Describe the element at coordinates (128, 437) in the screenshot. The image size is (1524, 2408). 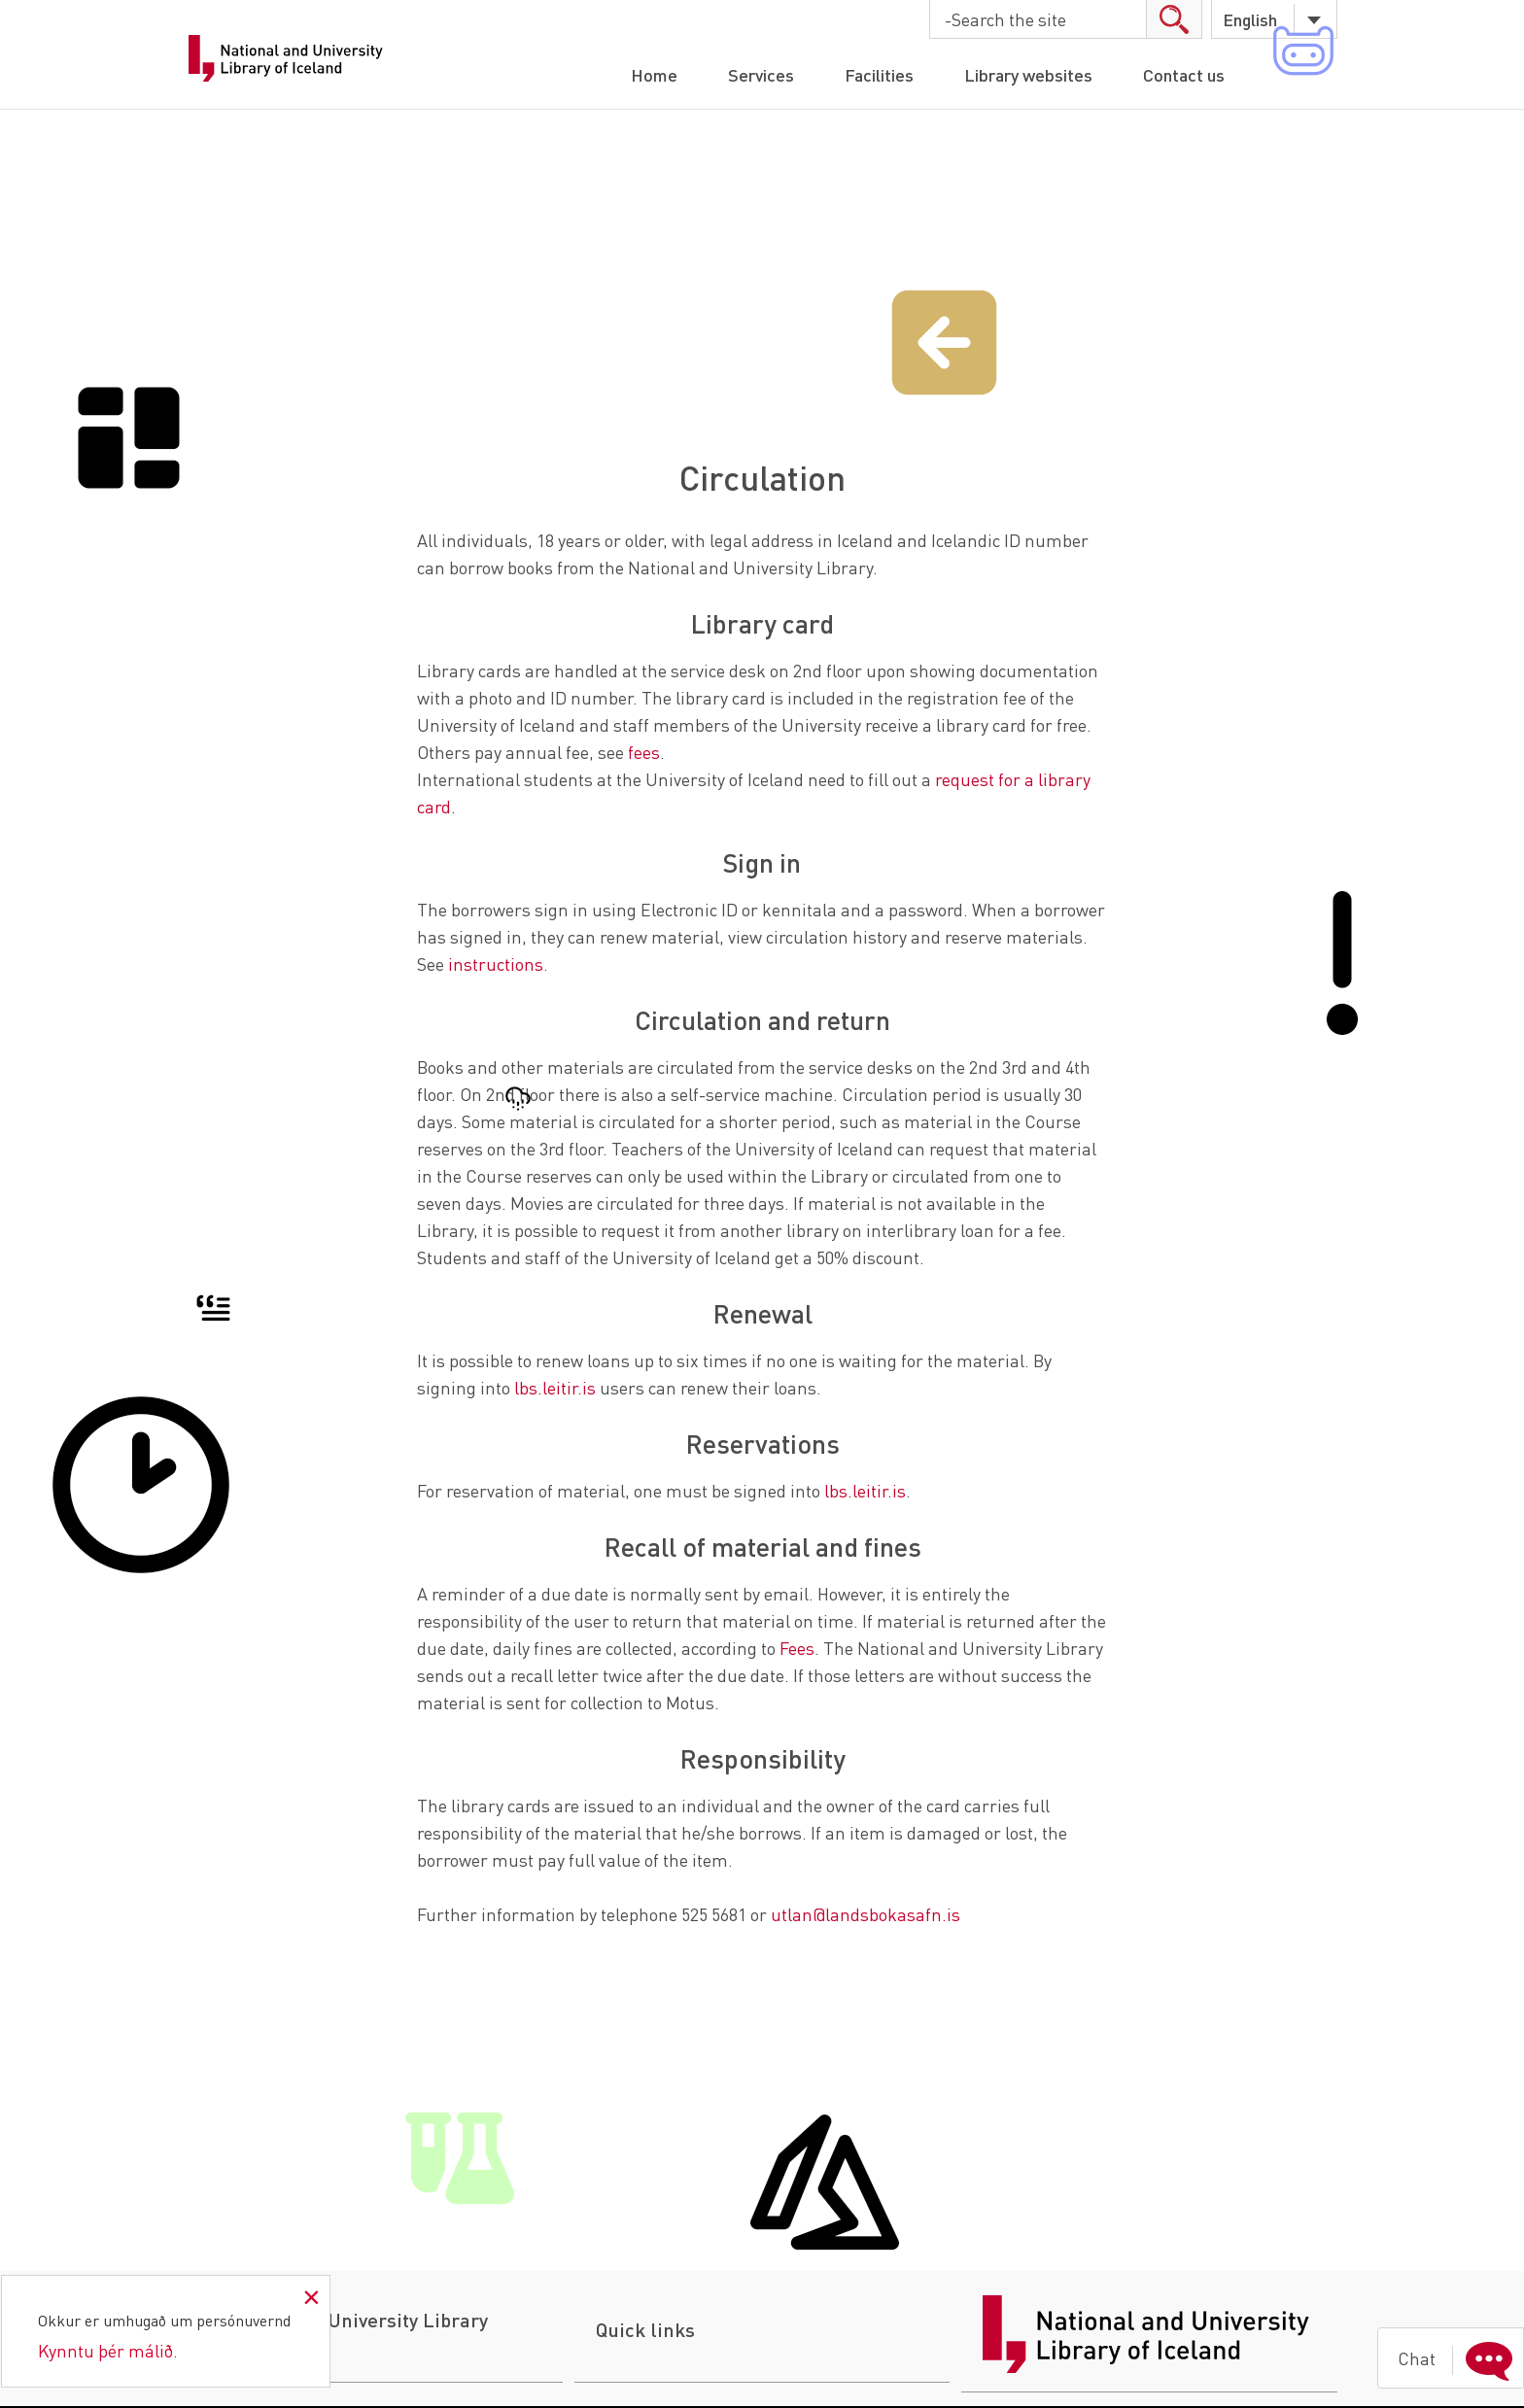
I see `switch to board or grid layout view` at that location.